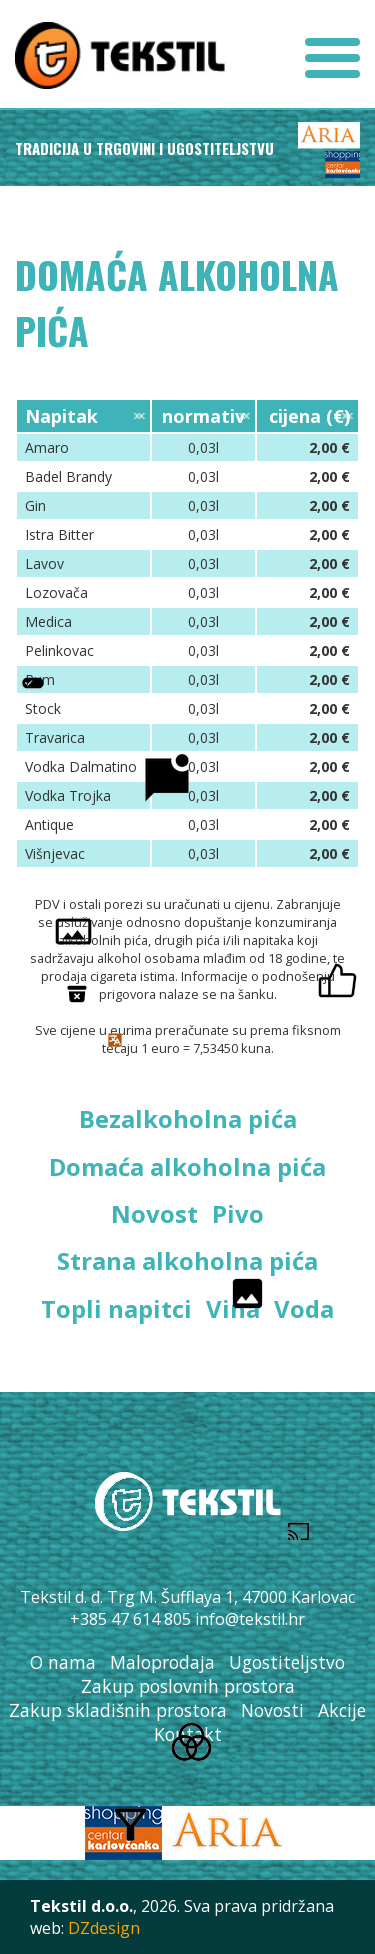 The height and width of the screenshot is (1954, 375). I want to click on indicates overlapping or shared elements in a venn diagram, so click(191, 1742).